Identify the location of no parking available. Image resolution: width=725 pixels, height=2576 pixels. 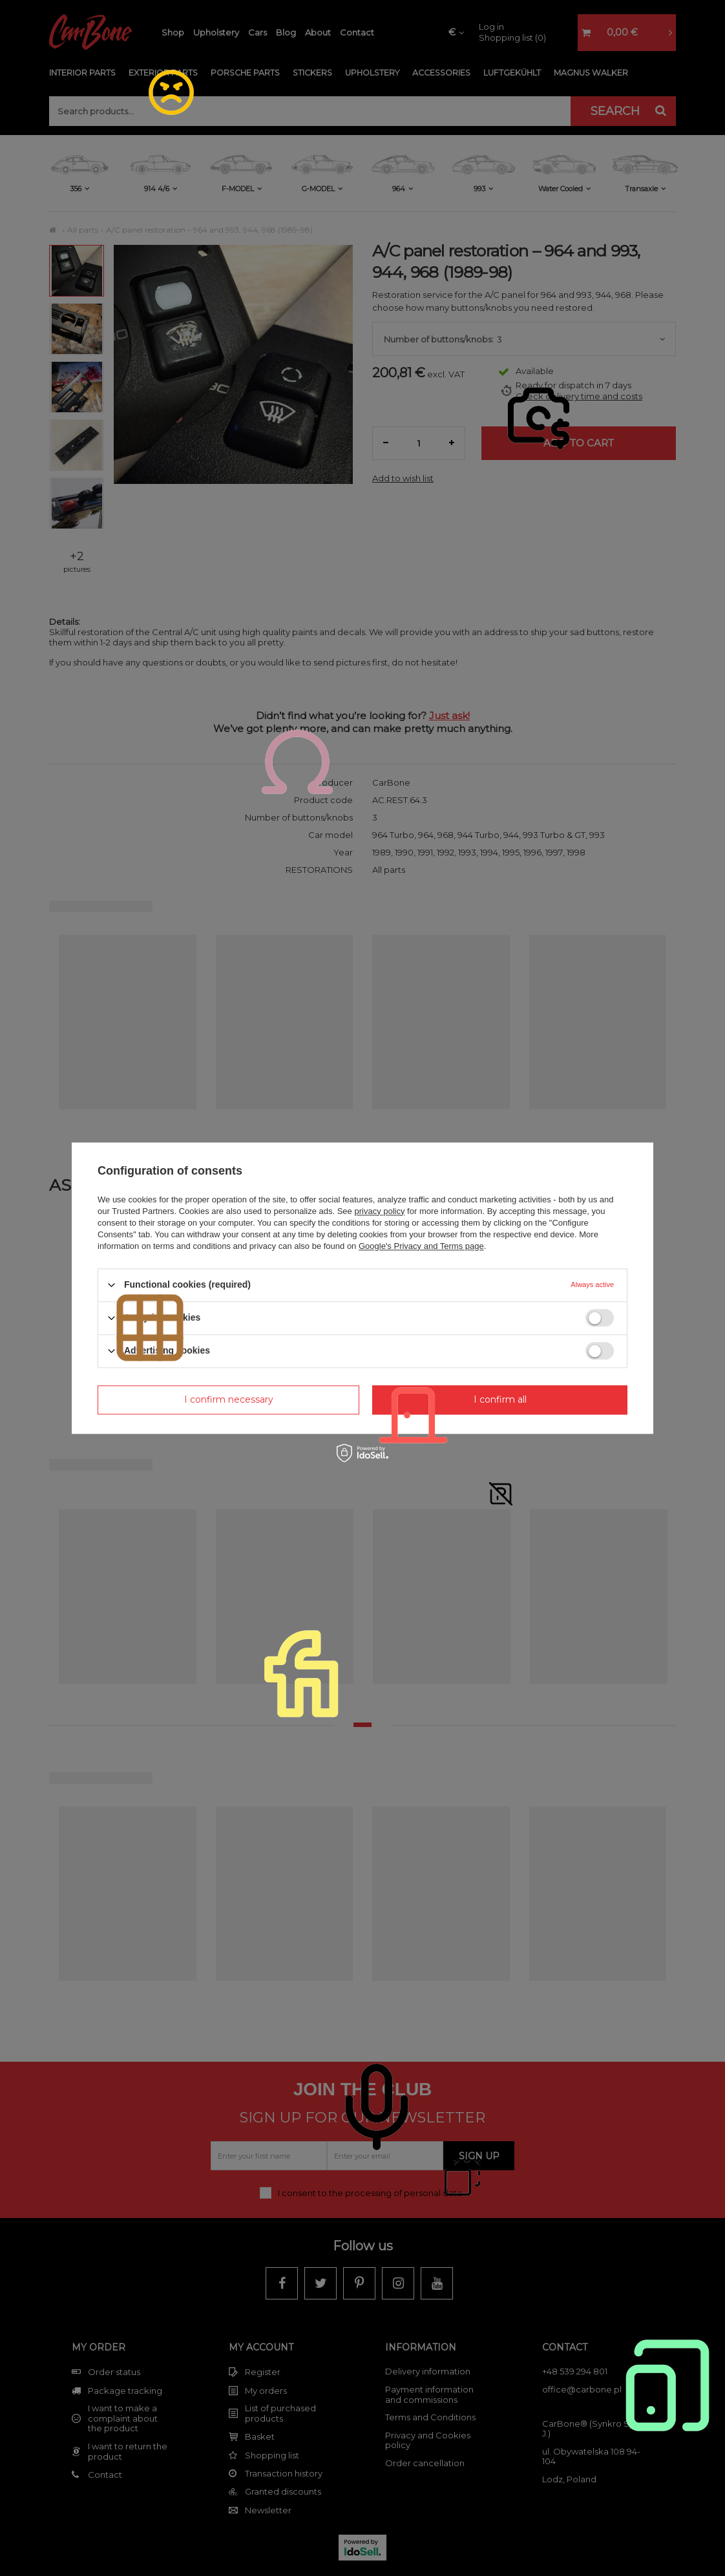
(501, 1494).